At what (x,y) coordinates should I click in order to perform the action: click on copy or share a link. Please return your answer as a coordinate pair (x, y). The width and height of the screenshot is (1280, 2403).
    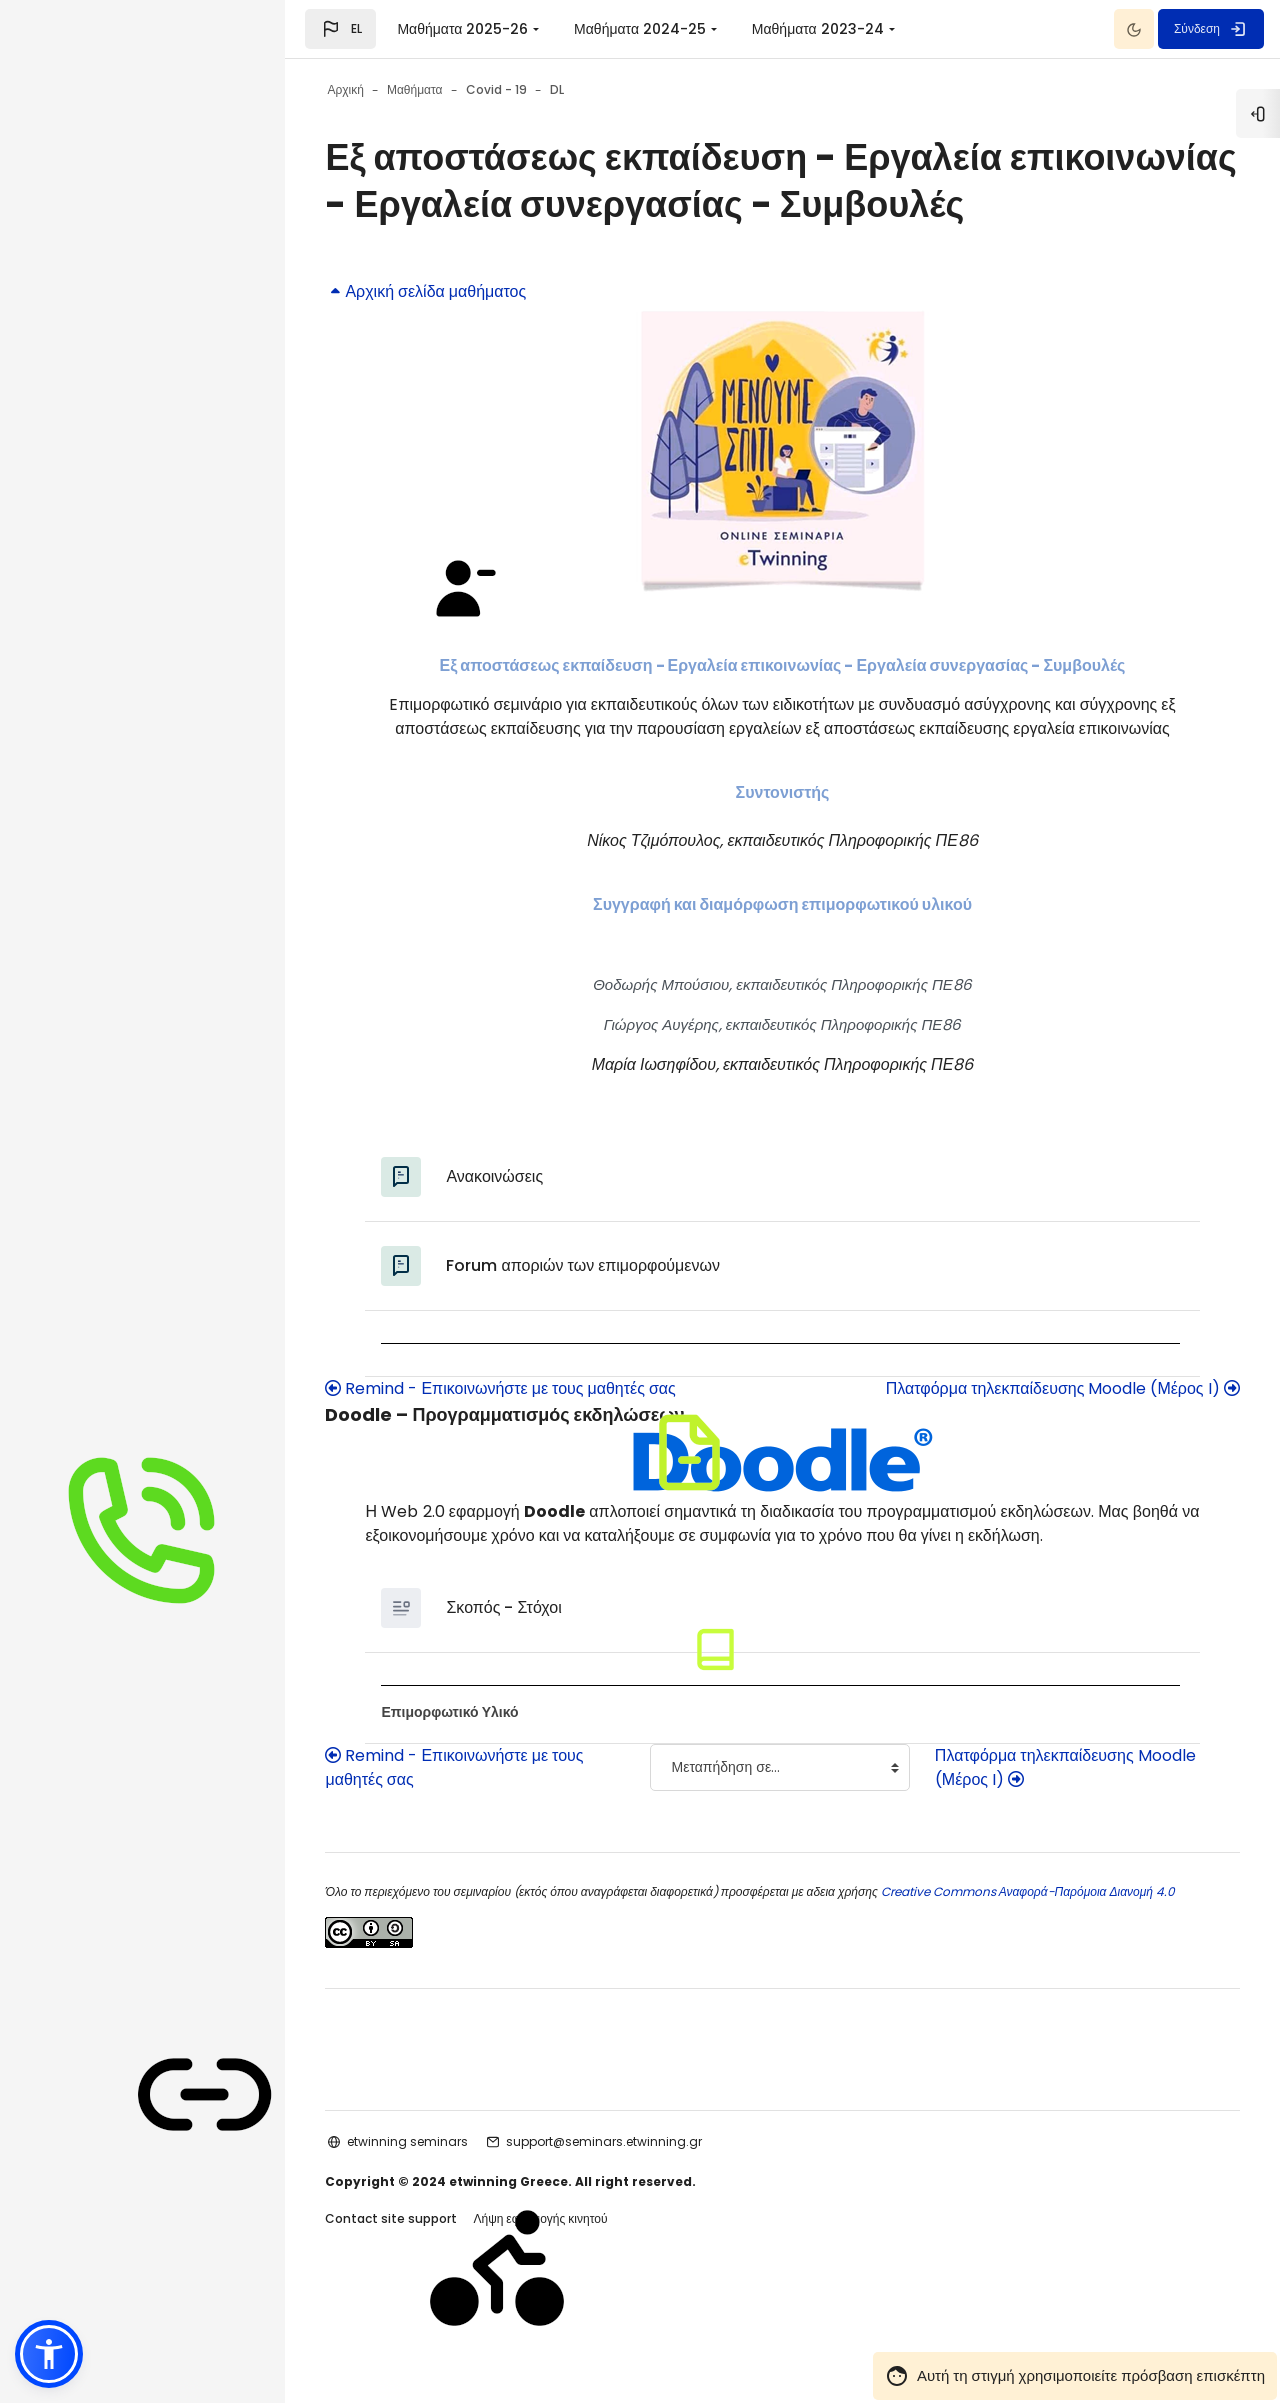
    Looking at the image, I should click on (204, 2094).